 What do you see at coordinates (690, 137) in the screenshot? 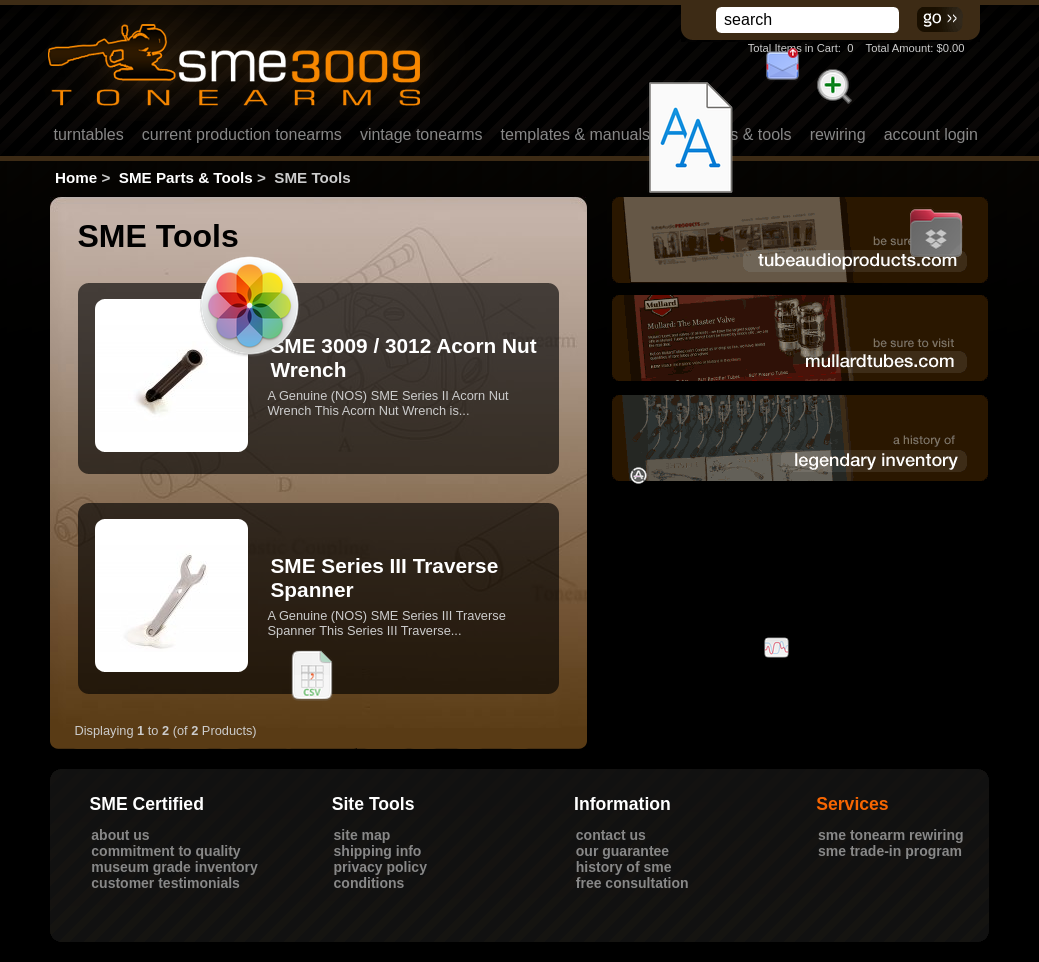
I see `open a font file` at bounding box center [690, 137].